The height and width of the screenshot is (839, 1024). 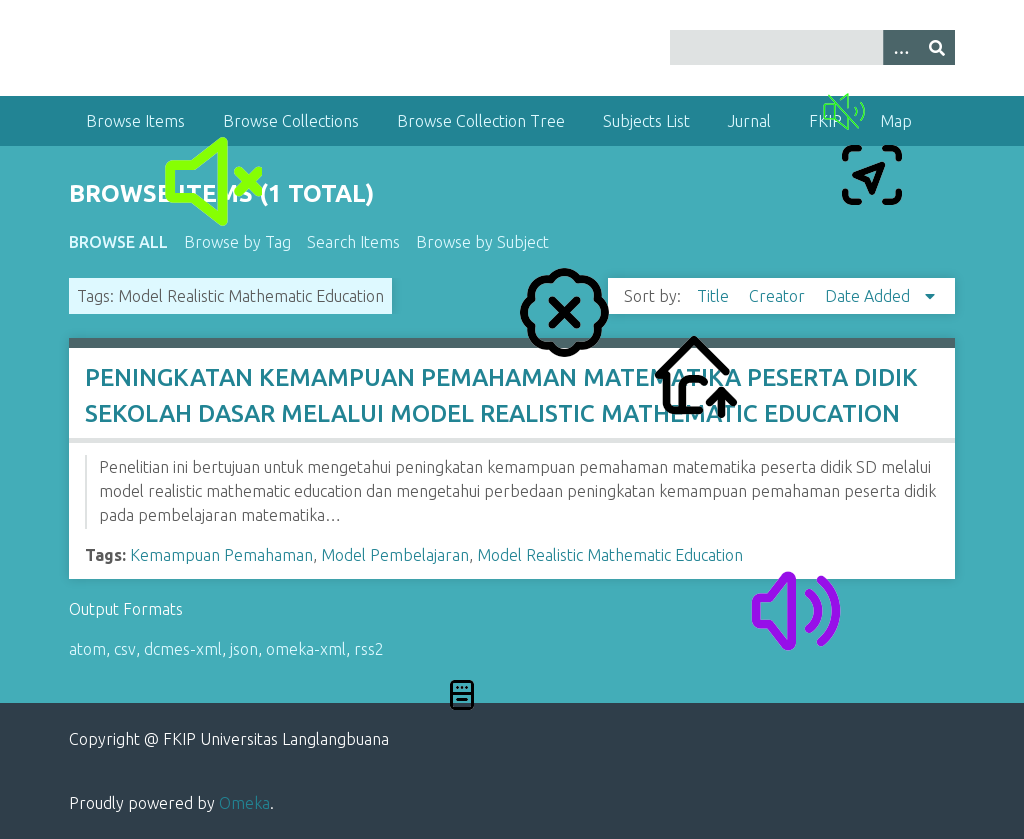 What do you see at coordinates (209, 181) in the screenshot?
I see `mute audio` at bounding box center [209, 181].